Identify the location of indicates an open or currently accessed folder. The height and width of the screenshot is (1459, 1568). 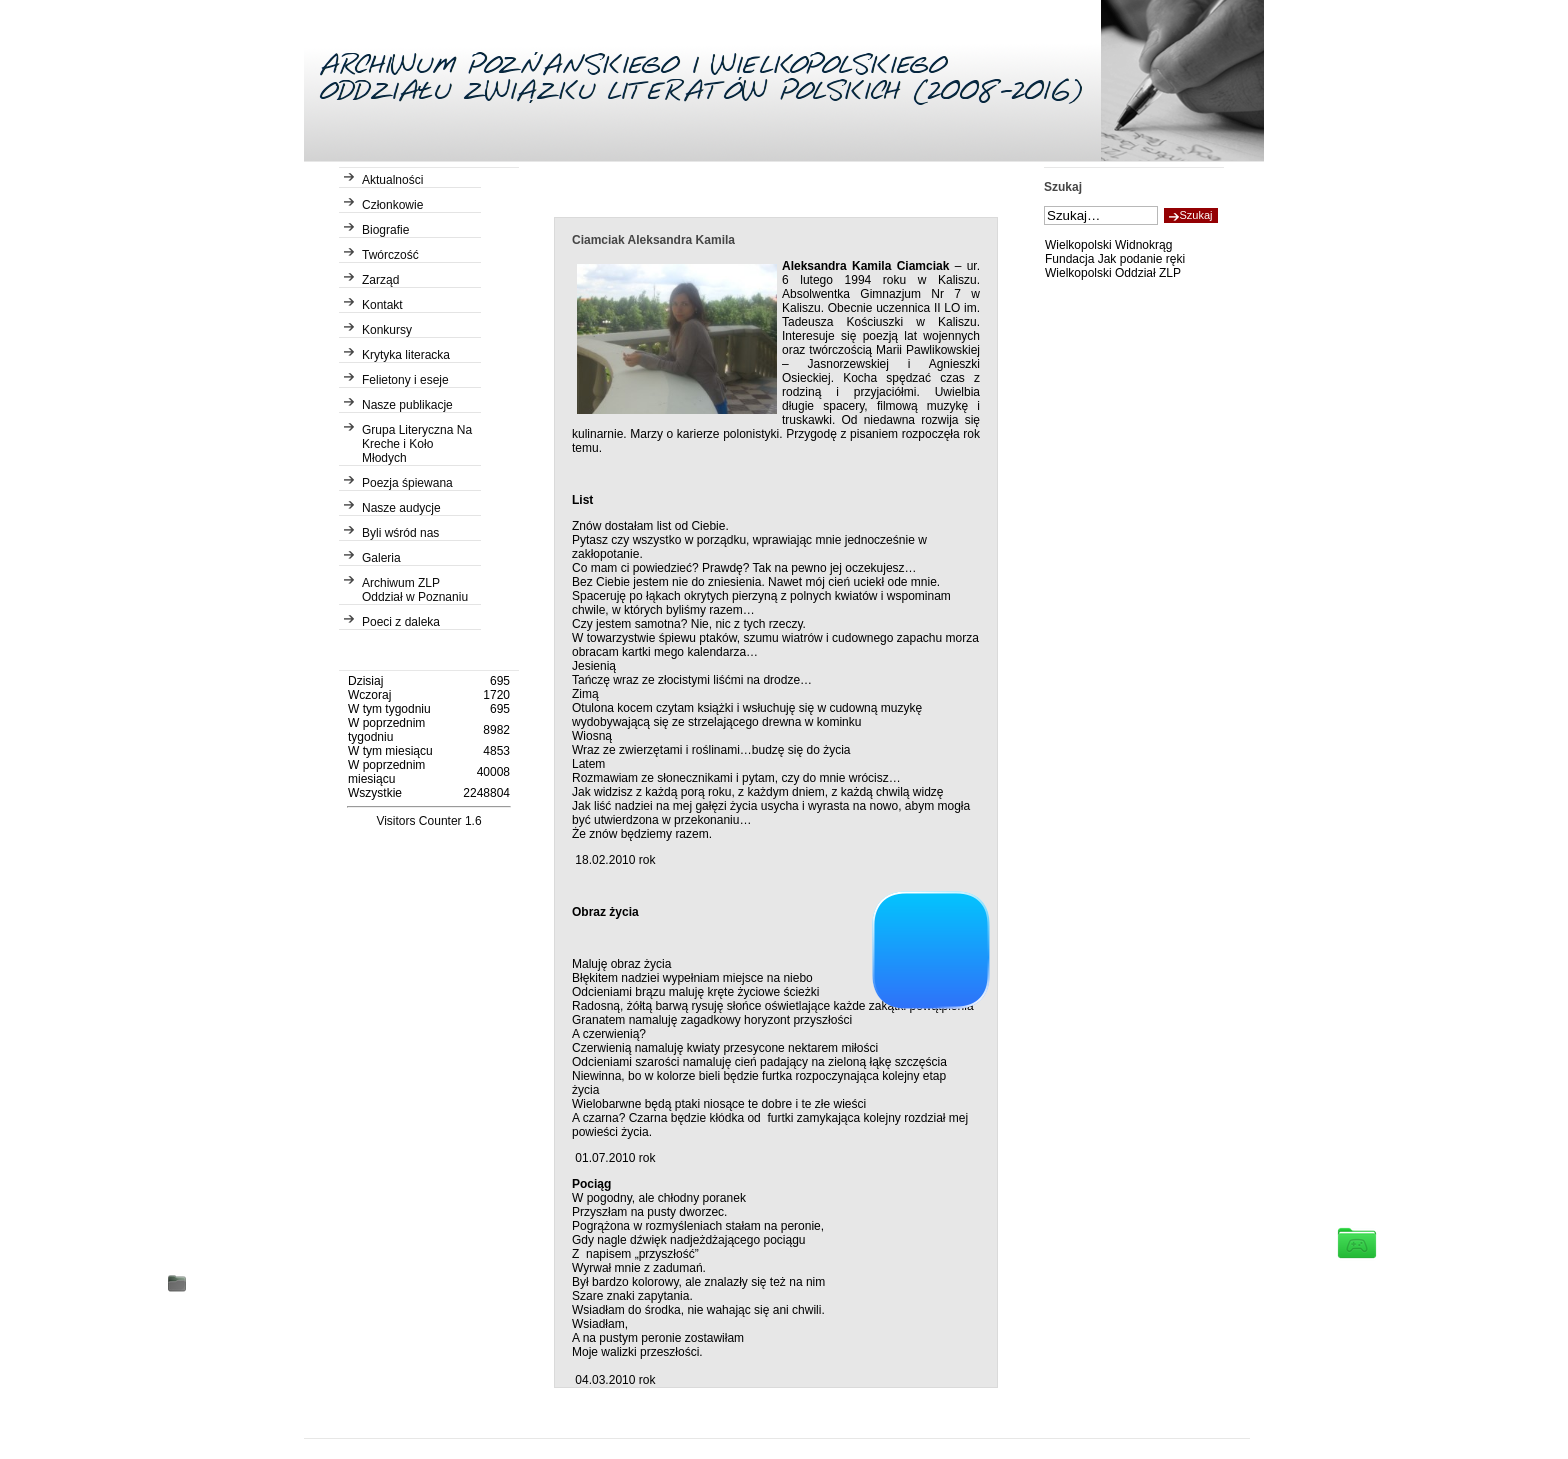
(177, 1283).